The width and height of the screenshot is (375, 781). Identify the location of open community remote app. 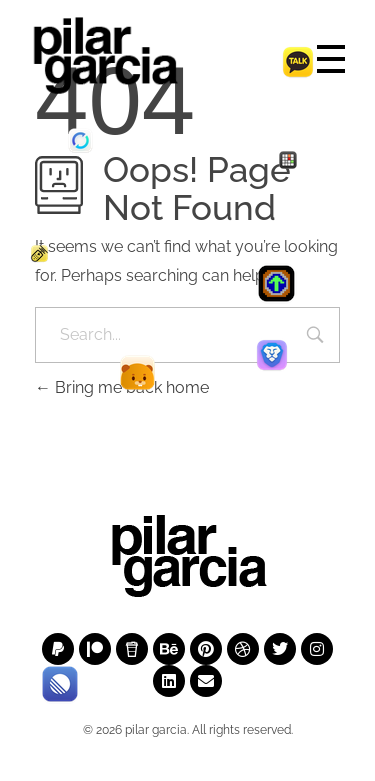
(39, 253).